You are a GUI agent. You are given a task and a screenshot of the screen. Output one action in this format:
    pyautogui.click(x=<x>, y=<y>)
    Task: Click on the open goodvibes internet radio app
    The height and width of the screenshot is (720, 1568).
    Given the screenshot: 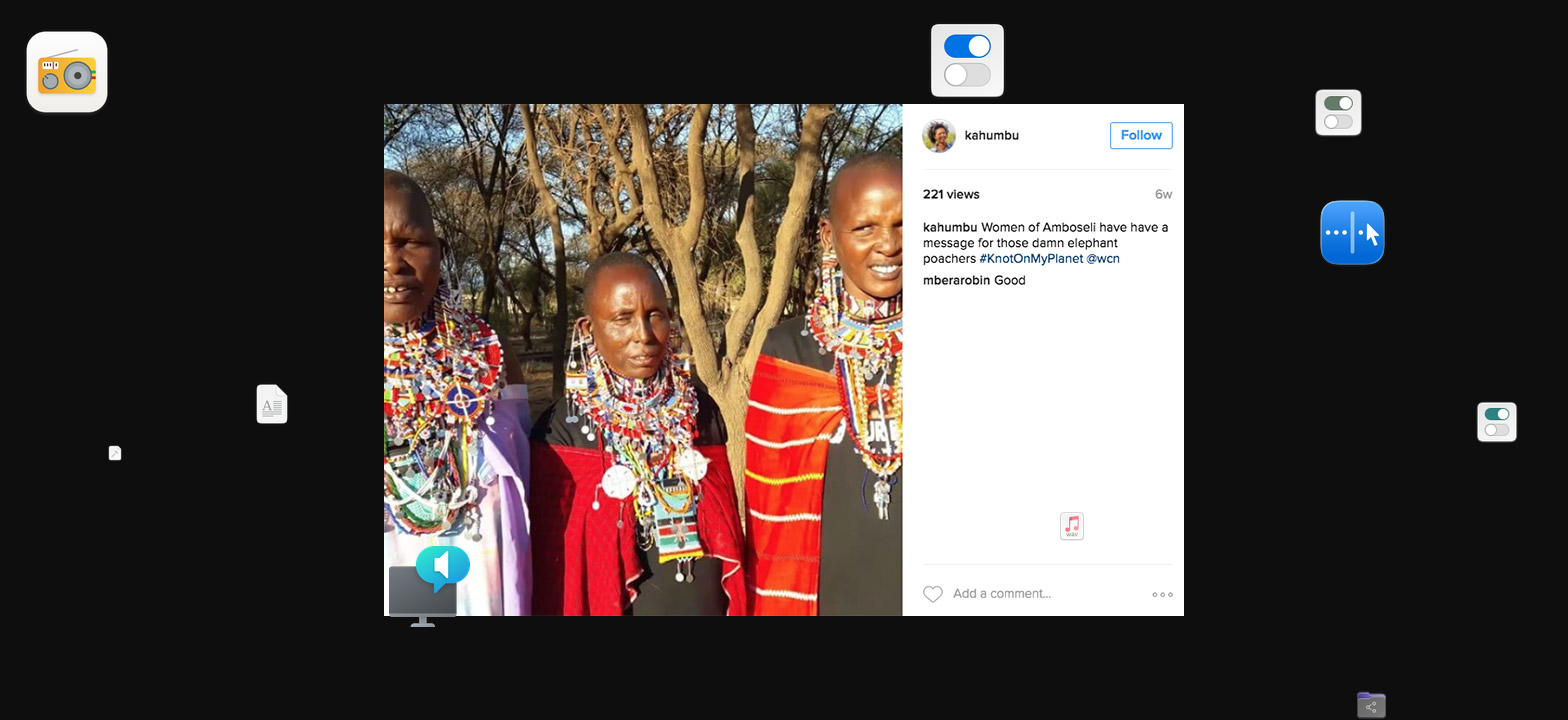 What is the action you would take?
    pyautogui.click(x=67, y=72)
    